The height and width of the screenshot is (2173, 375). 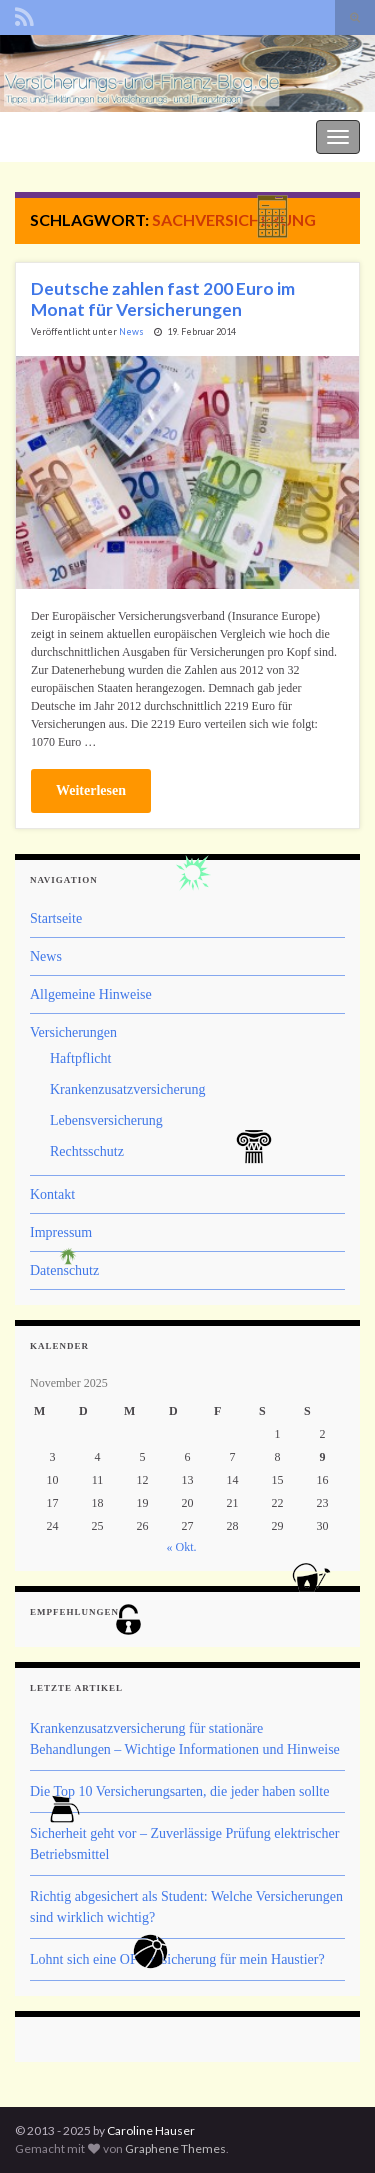 I want to click on indicates coffee is available or brewing, so click(x=65, y=1809).